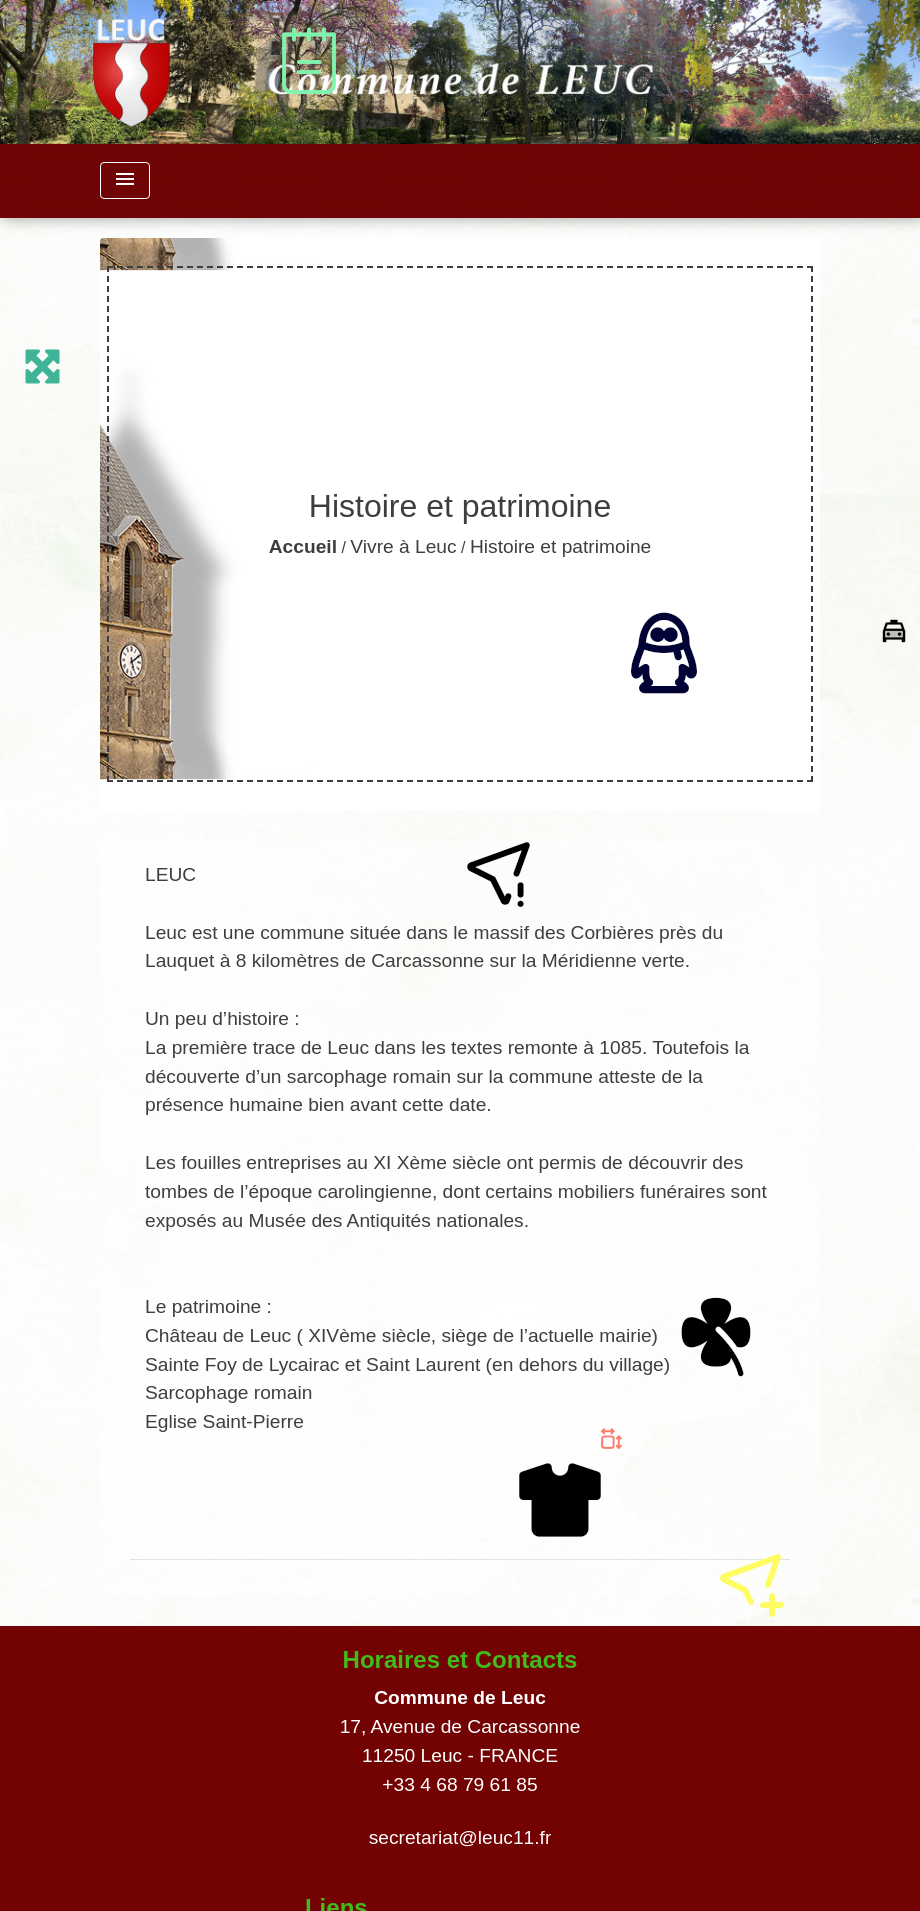 The image size is (920, 1911). Describe the element at coordinates (751, 1584) in the screenshot. I see `add a new location pin` at that location.